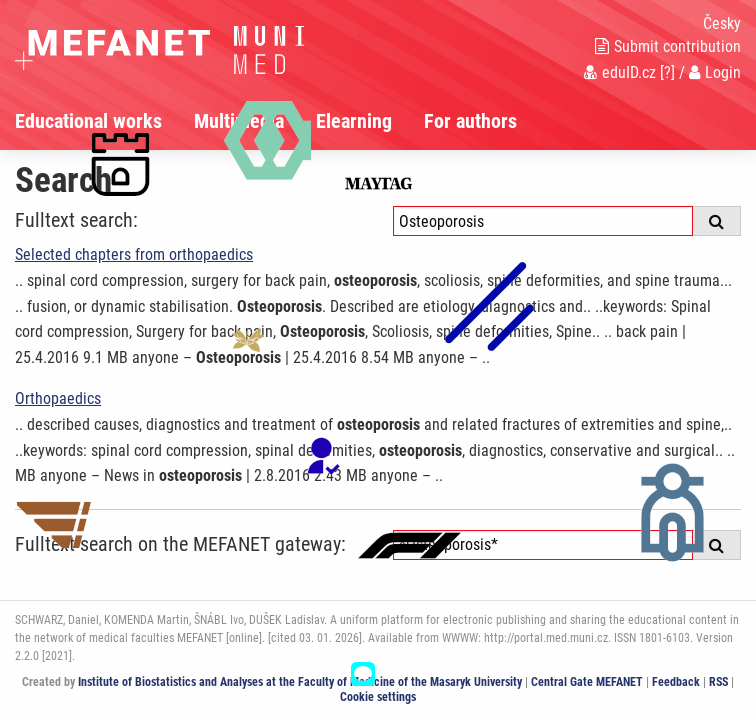 The image size is (756, 720). Describe the element at coordinates (54, 525) in the screenshot. I see `hermes brand logo` at that location.